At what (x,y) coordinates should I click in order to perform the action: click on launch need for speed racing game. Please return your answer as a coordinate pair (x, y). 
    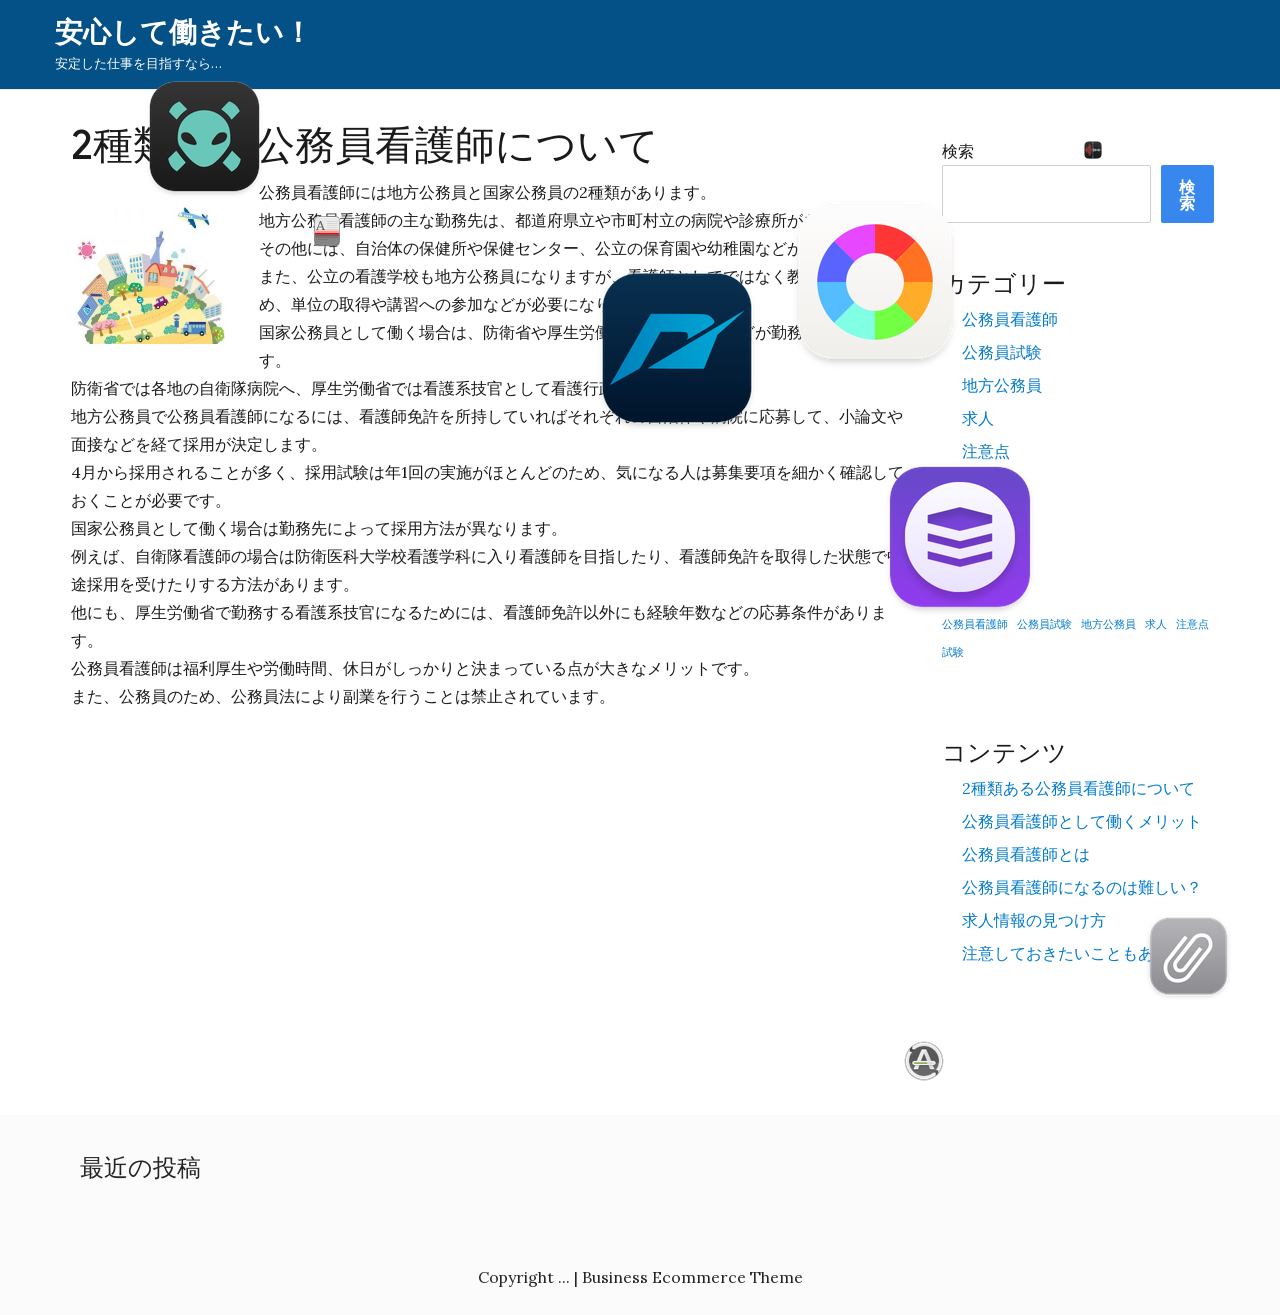
    Looking at the image, I should click on (677, 348).